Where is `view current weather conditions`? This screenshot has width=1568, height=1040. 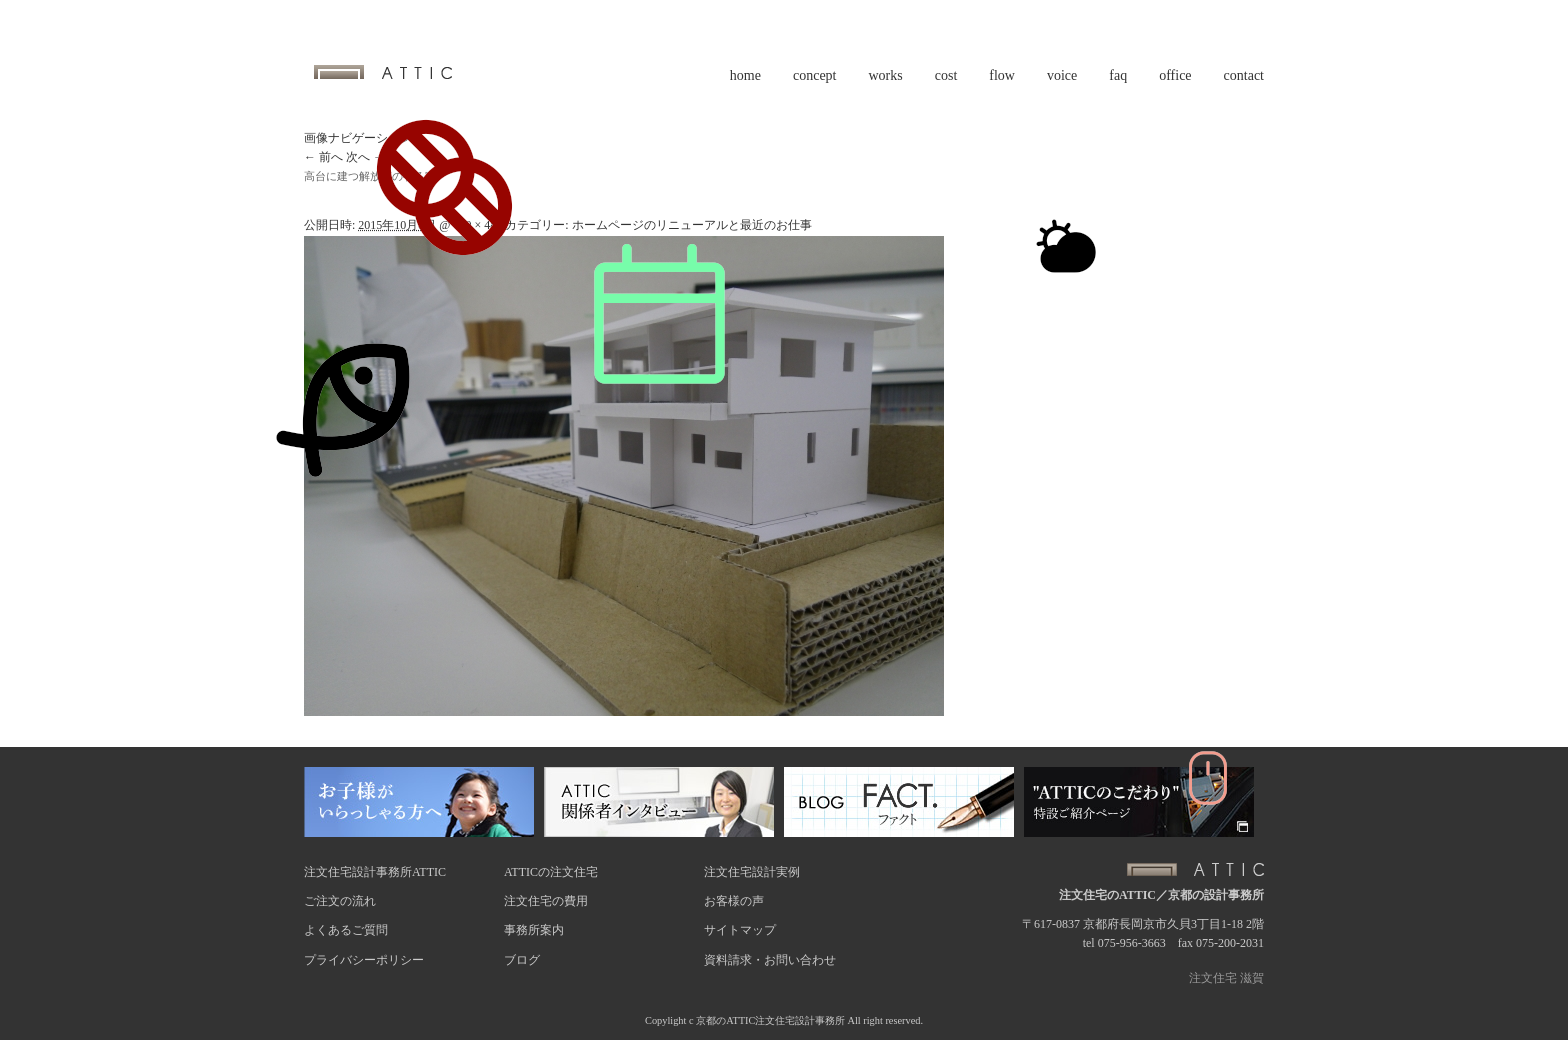 view current weather conditions is located at coordinates (1066, 247).